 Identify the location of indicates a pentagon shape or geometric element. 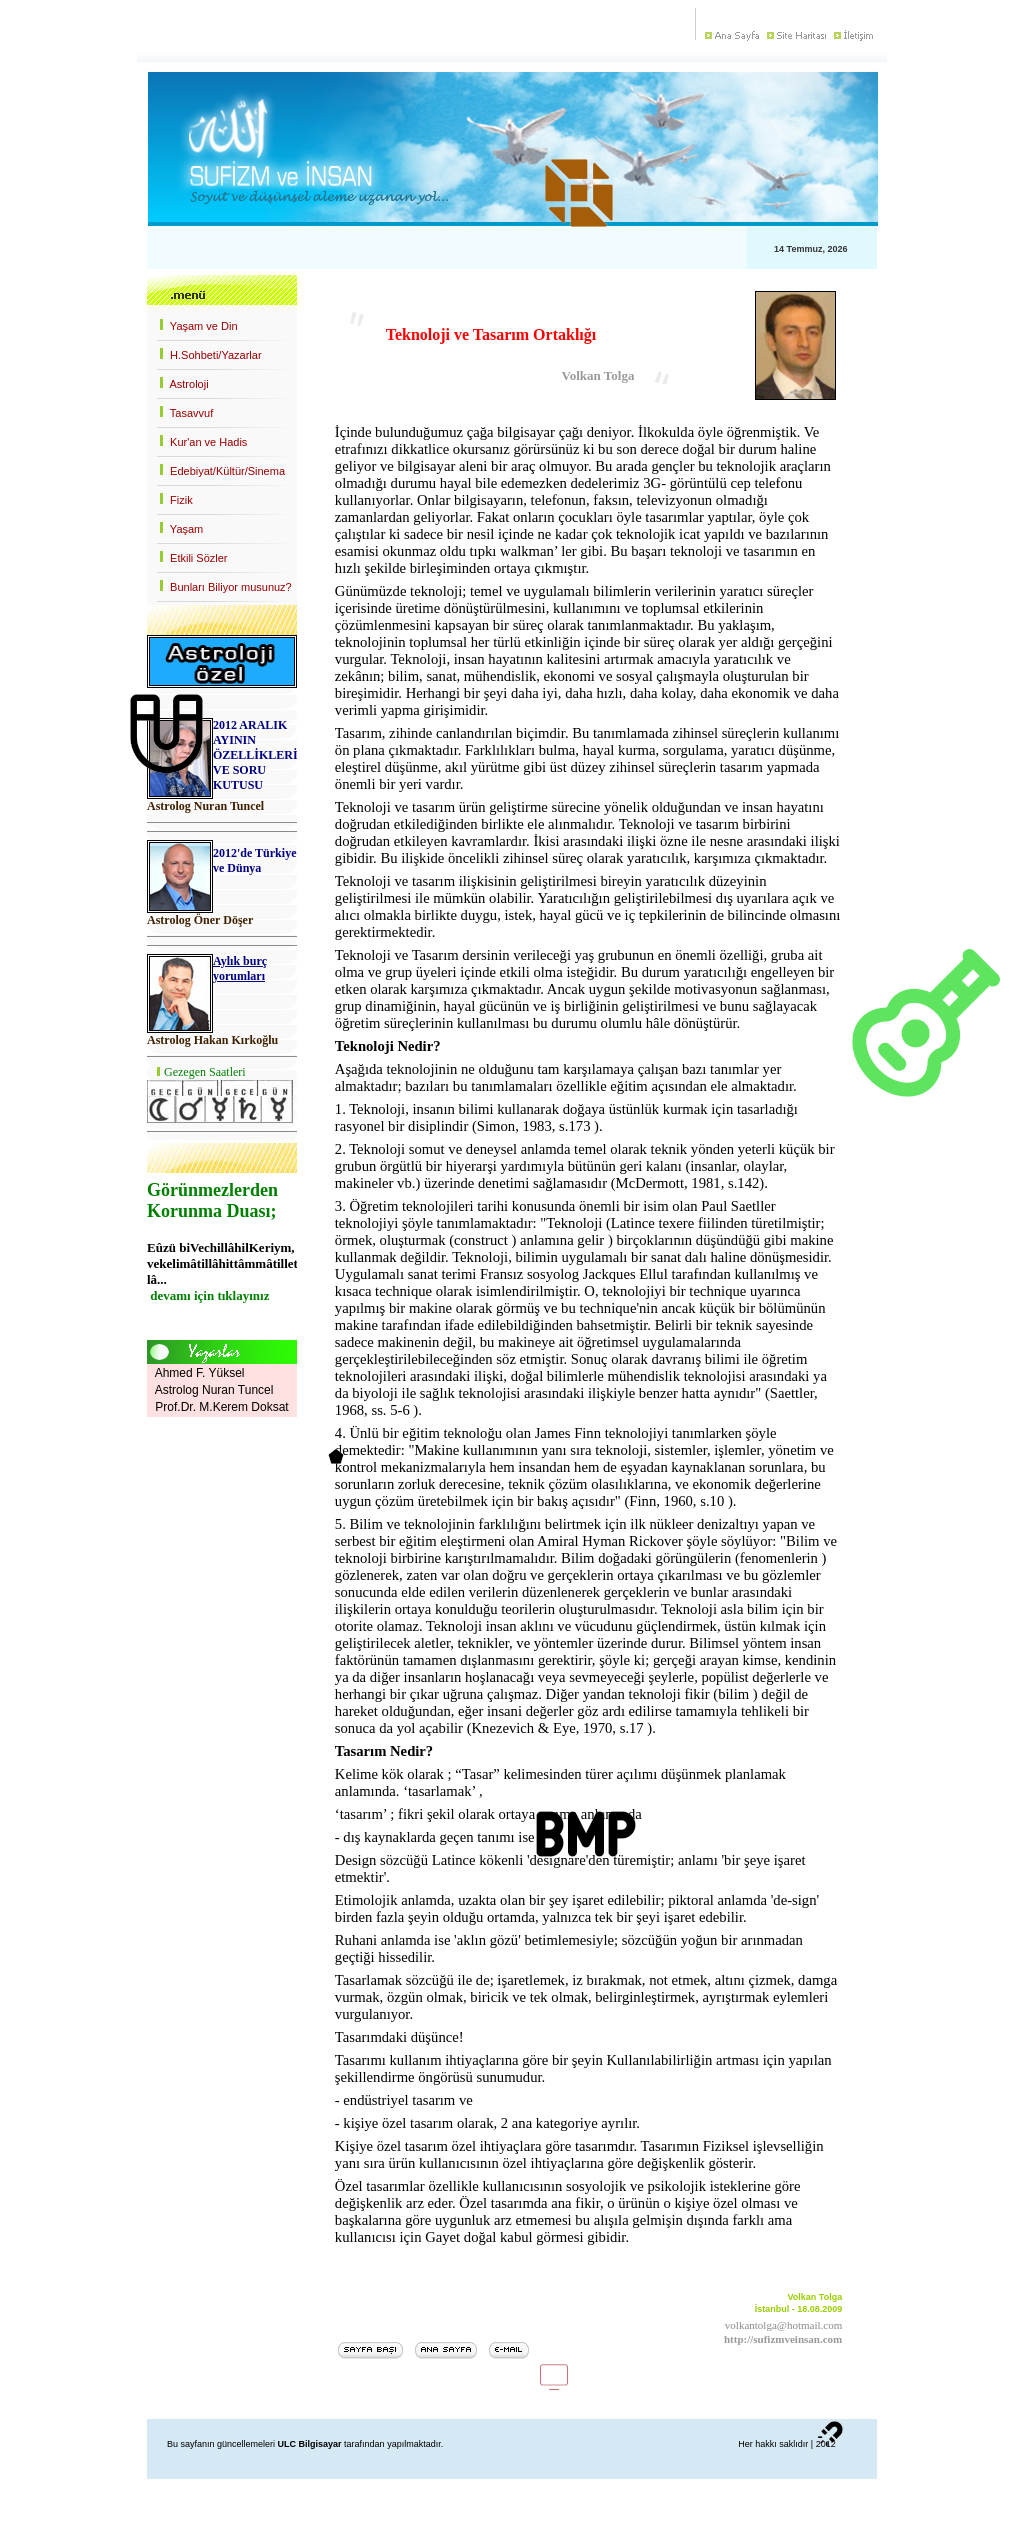
(336, 1457).